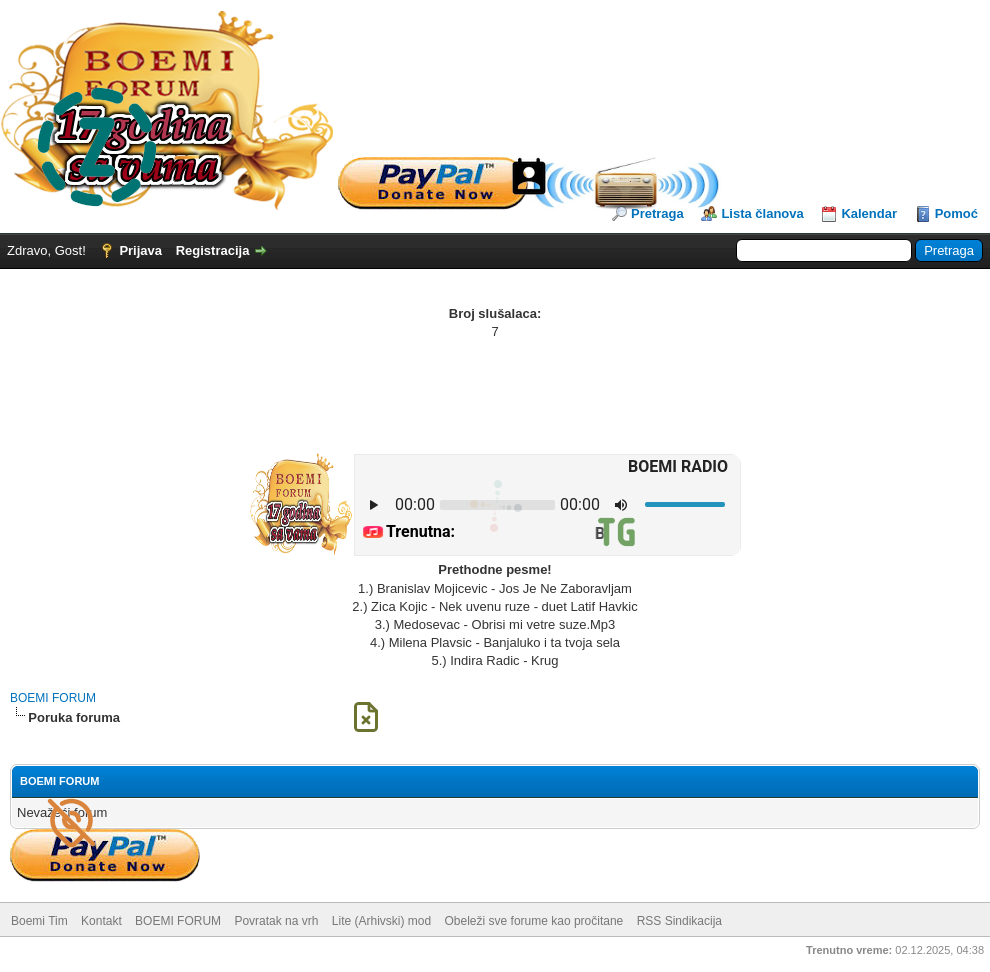 The height and width of the screenshot is (972, 990). What do you see at coordinates (529, 178) in the screenshot?
I see `view contact's calendar or schedule` at bounding box center [529, 178].